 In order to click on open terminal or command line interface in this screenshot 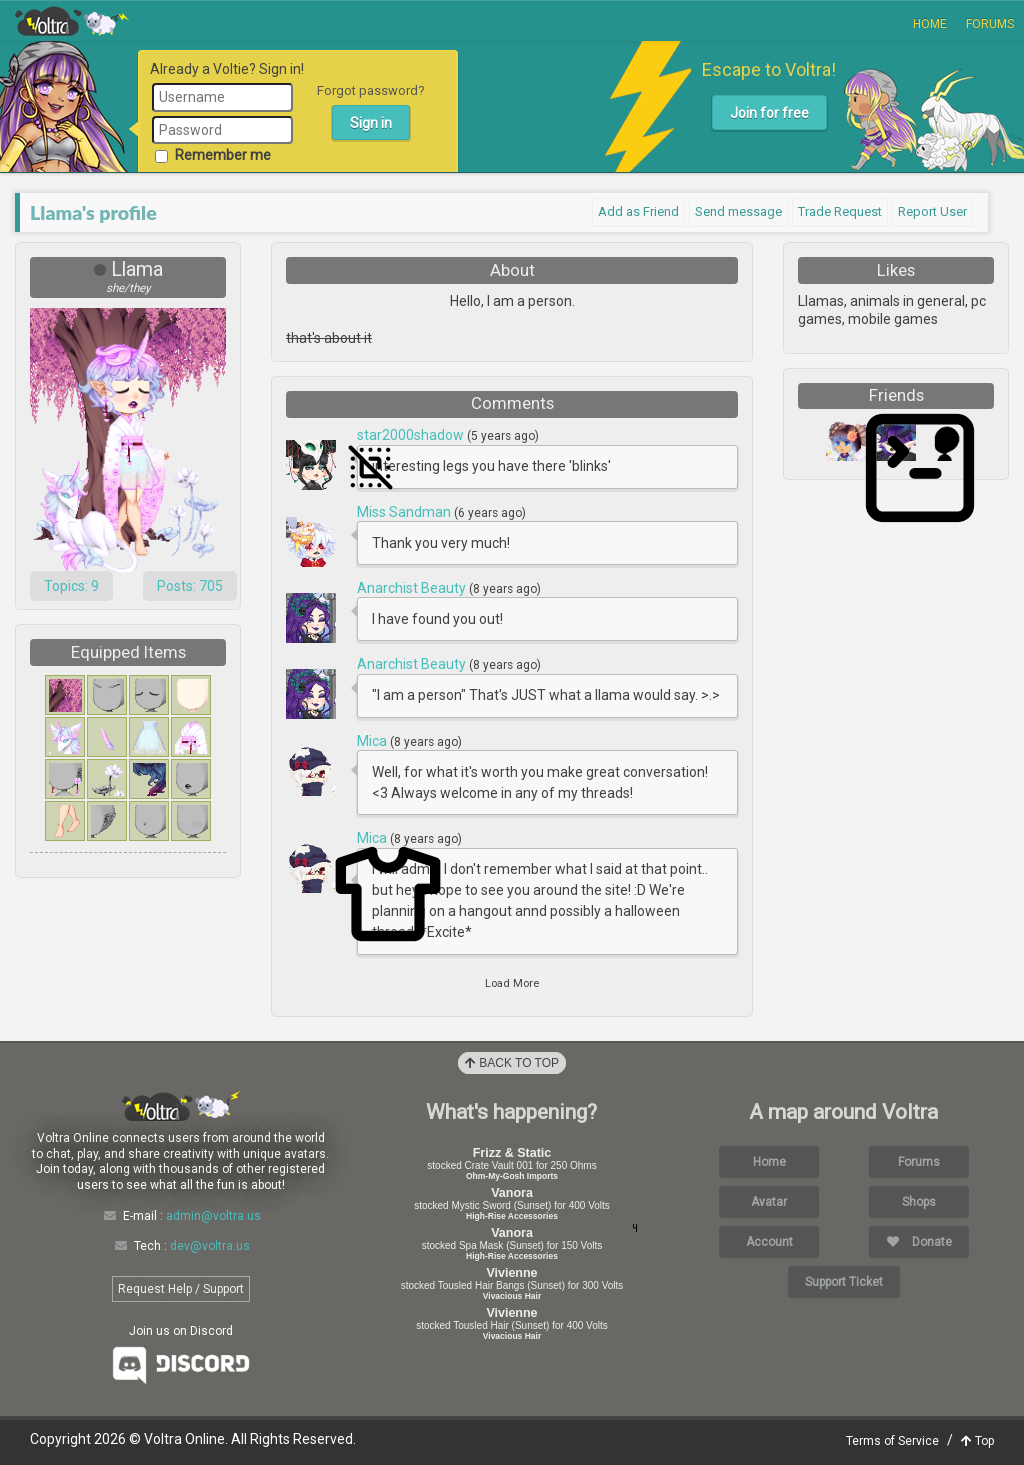, I will do `click(920, 468)`.